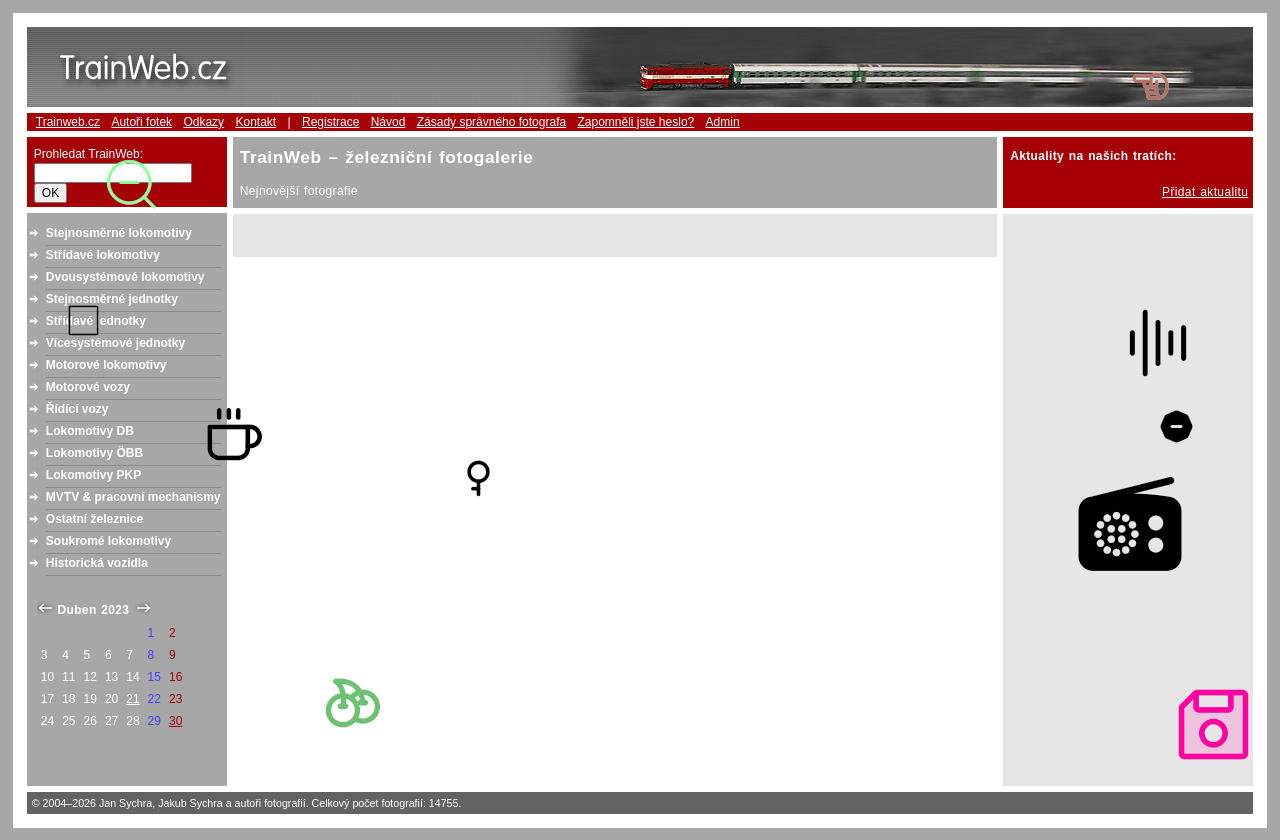 The image size is (1280, 840). Describe the element at coordinates (1130, 523) in the screenshot. I see `open radio or audio streaming` at that location.